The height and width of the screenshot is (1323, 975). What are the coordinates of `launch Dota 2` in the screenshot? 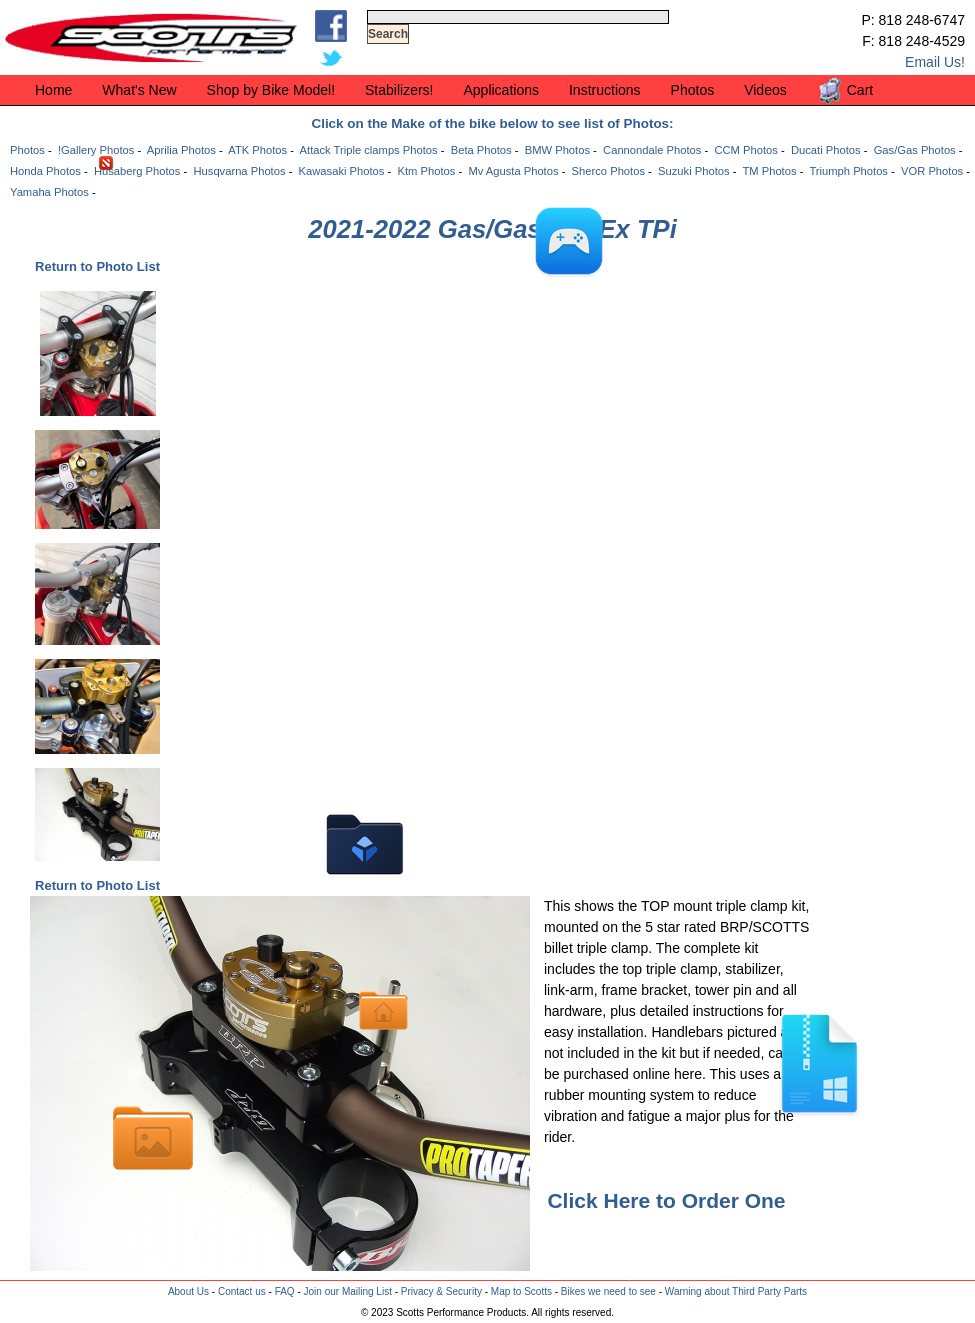 It's located at (106, 163).